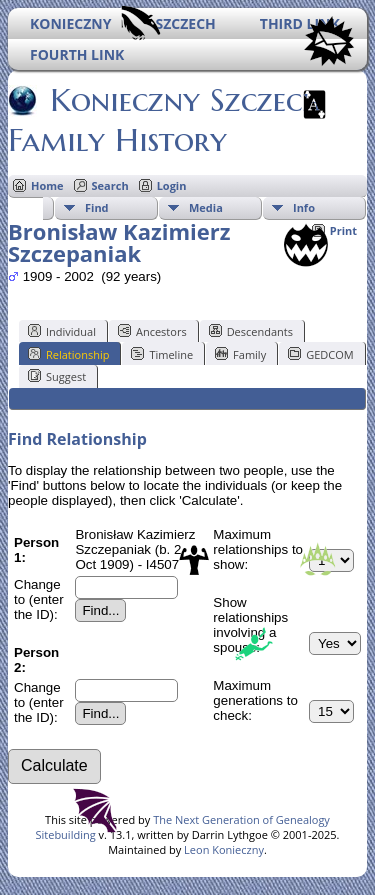 Image resolution: width=375 pixels, height=895 pixels. What do you see at coordinates (318, 560) in the screenshot?
I see `indicates premium or VIP membership status` at bounding box center [318, 560].